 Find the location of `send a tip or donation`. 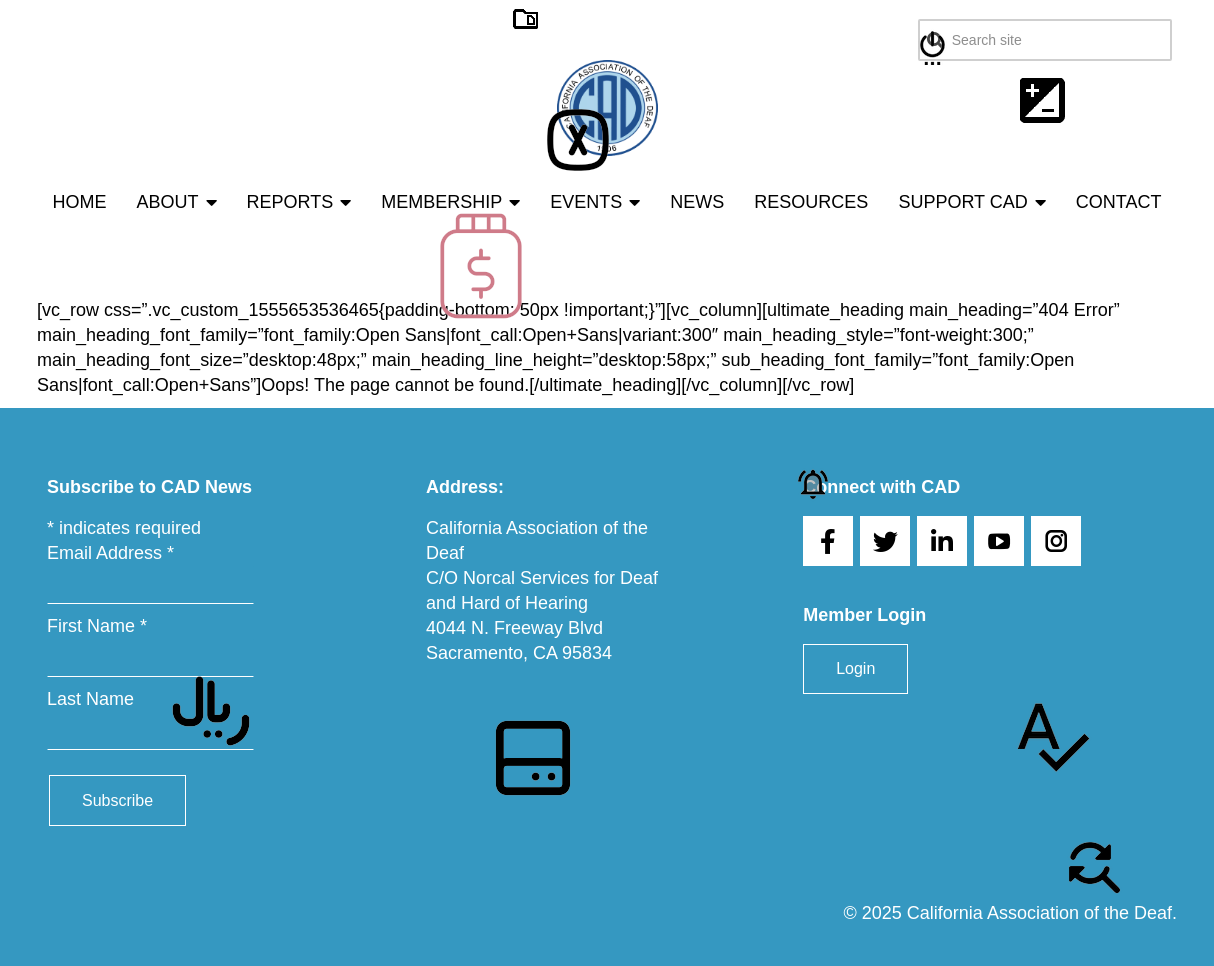

send a tip or donation is located at coordinates (481, 266).